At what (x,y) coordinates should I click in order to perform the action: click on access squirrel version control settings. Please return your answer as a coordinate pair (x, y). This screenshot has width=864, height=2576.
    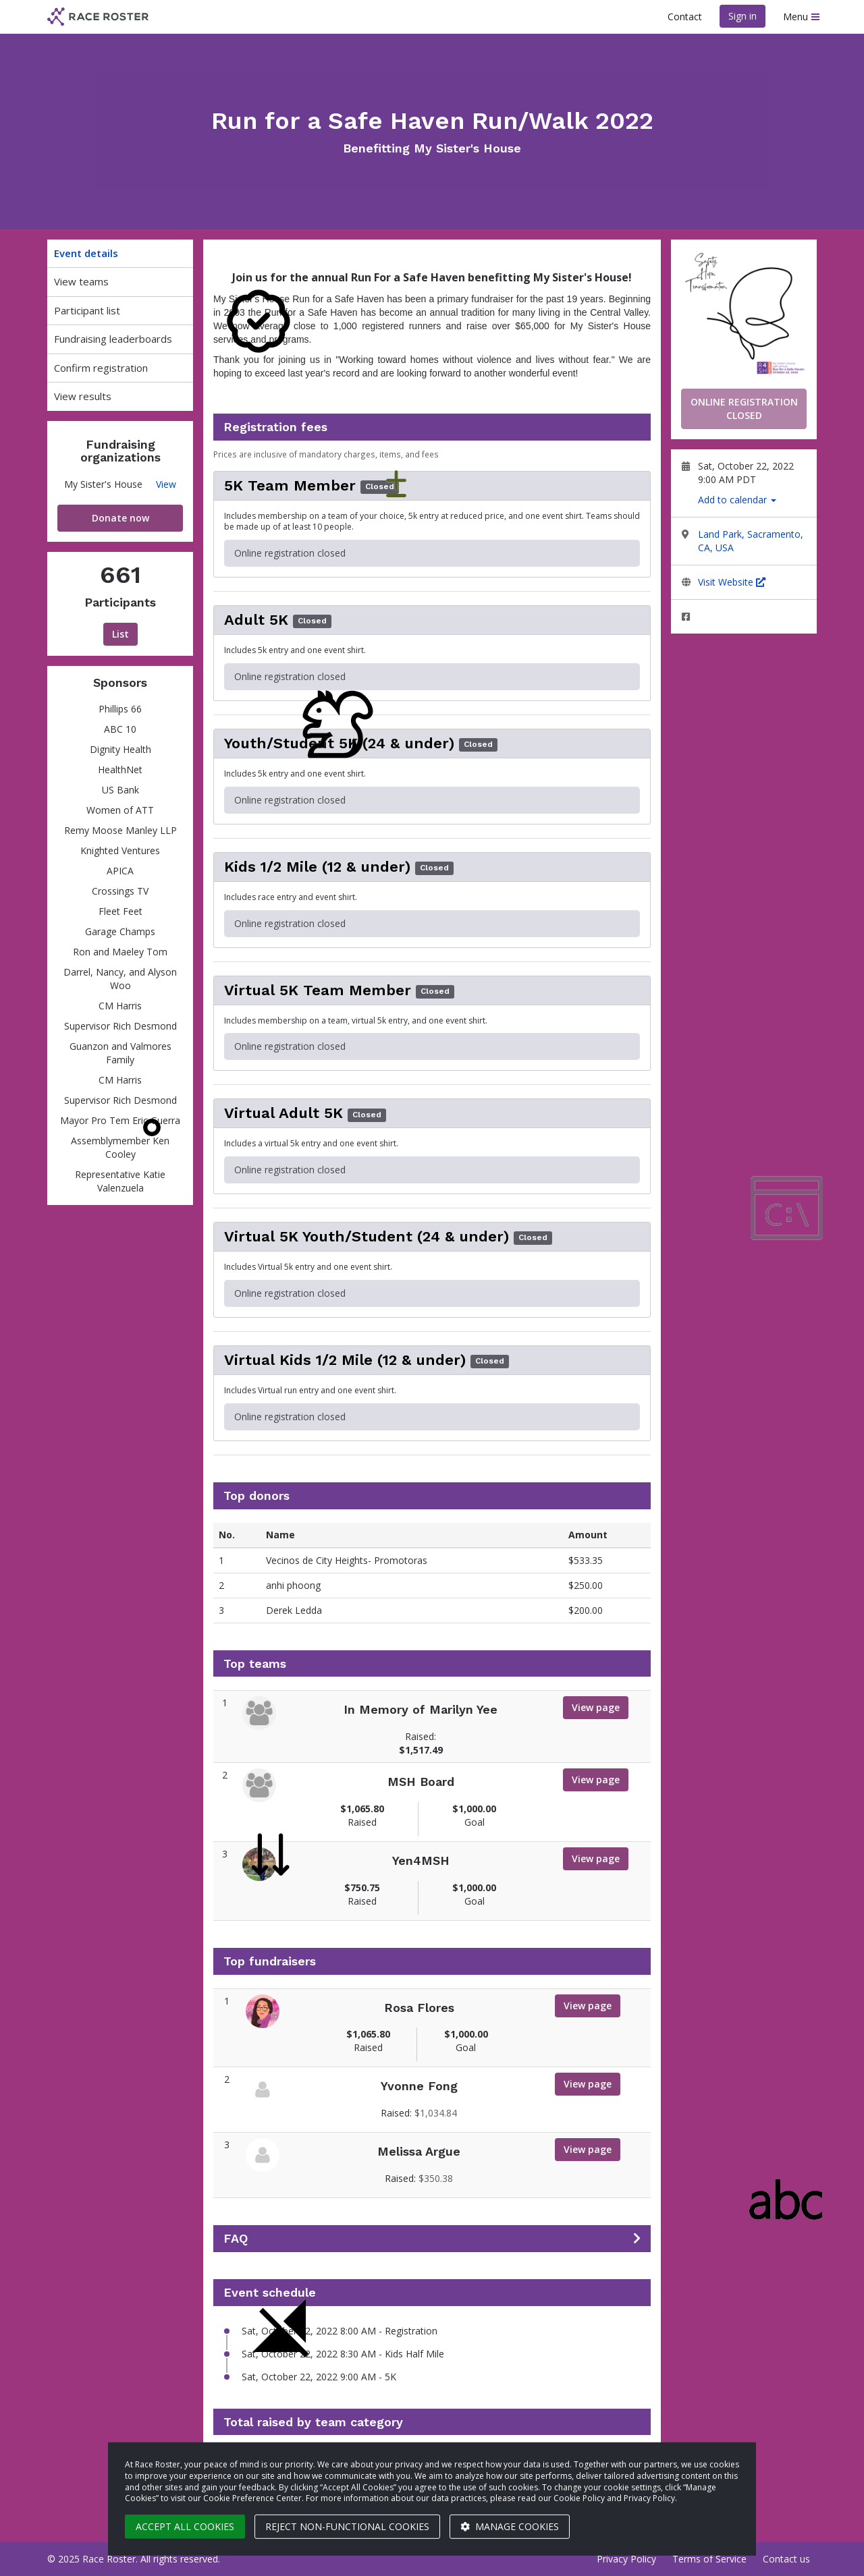
    Looking at the image, I should click on (338, 723).